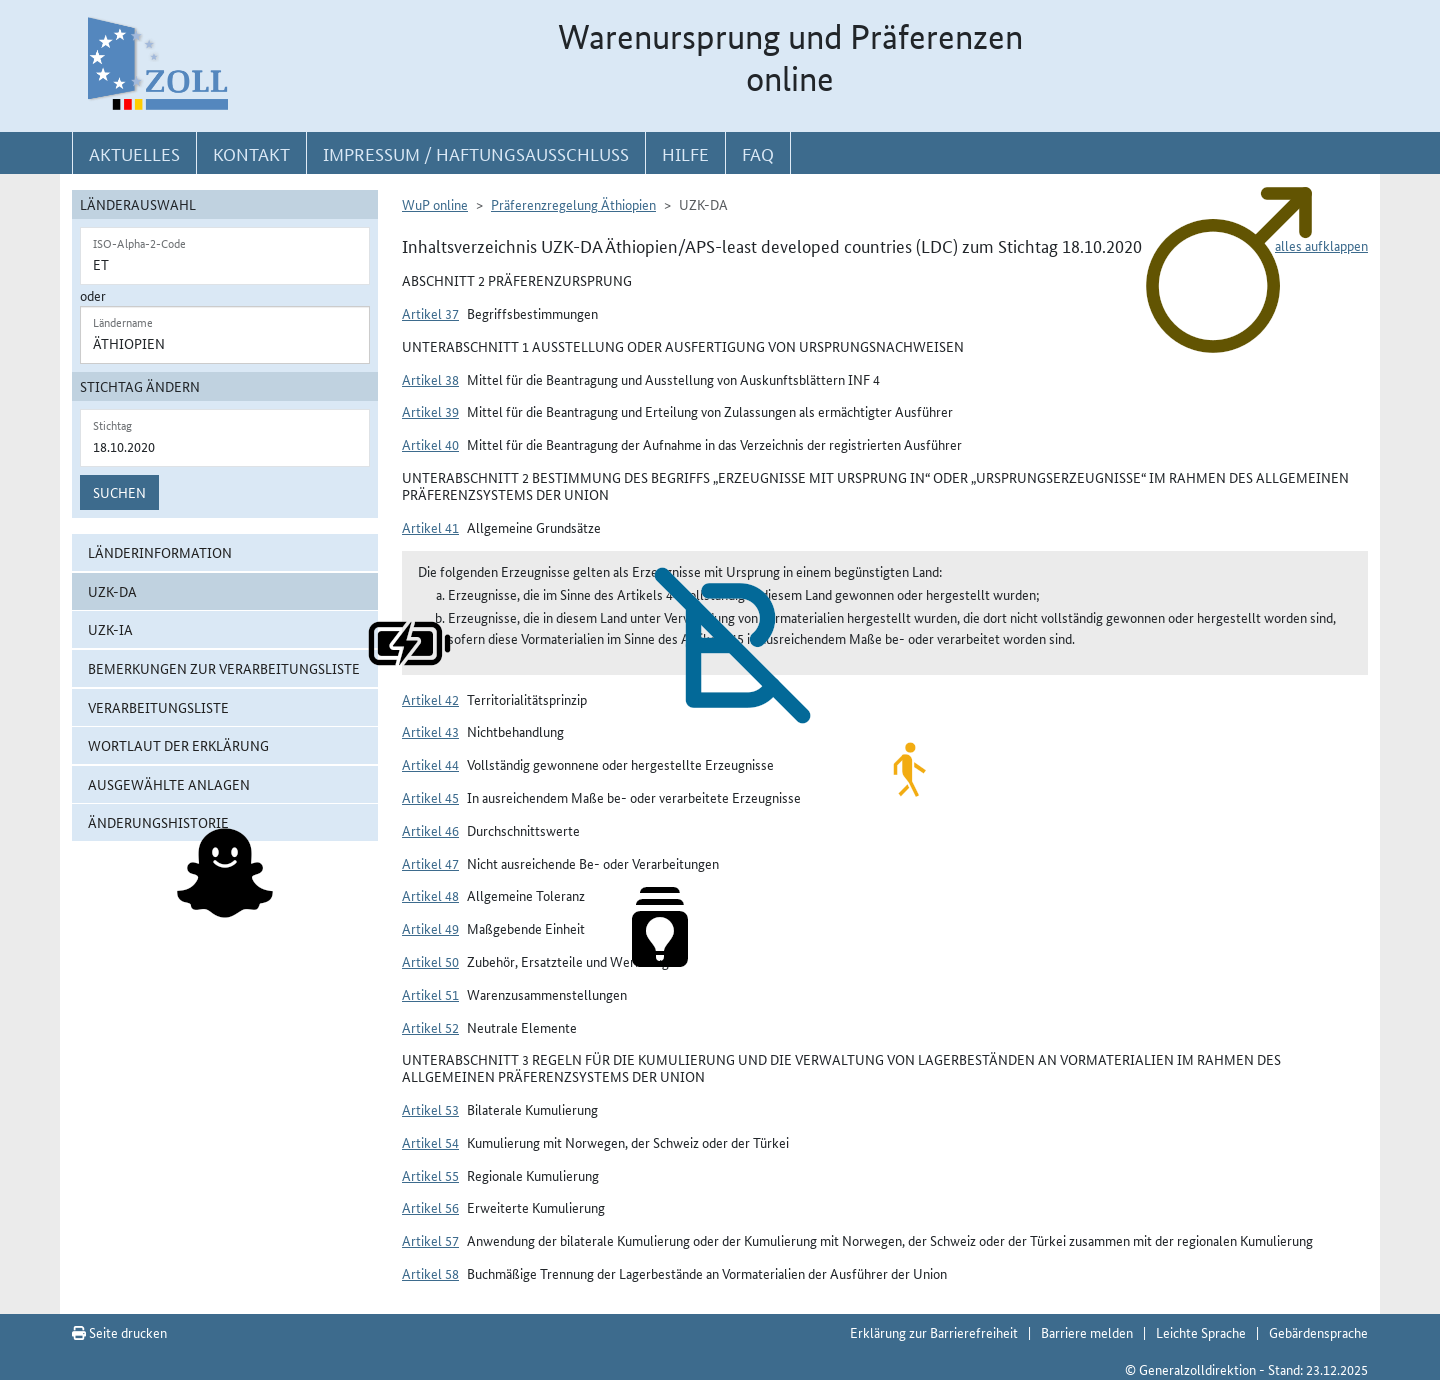  Describe the element at coordinates (225, 873) in the screenshot. I see `open snapchat app` at that location.